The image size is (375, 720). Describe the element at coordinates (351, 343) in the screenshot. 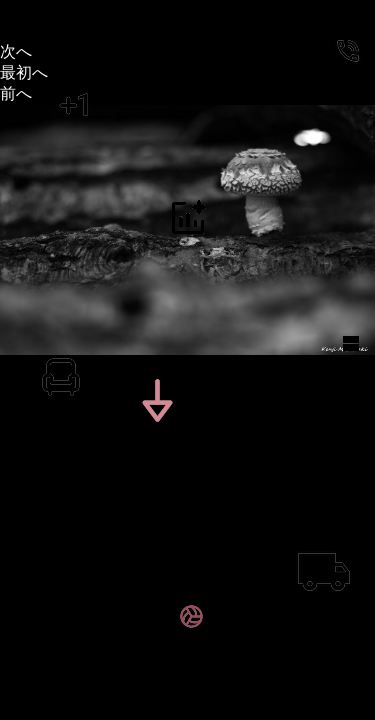

I see `switch to agenda or list view` at that location.